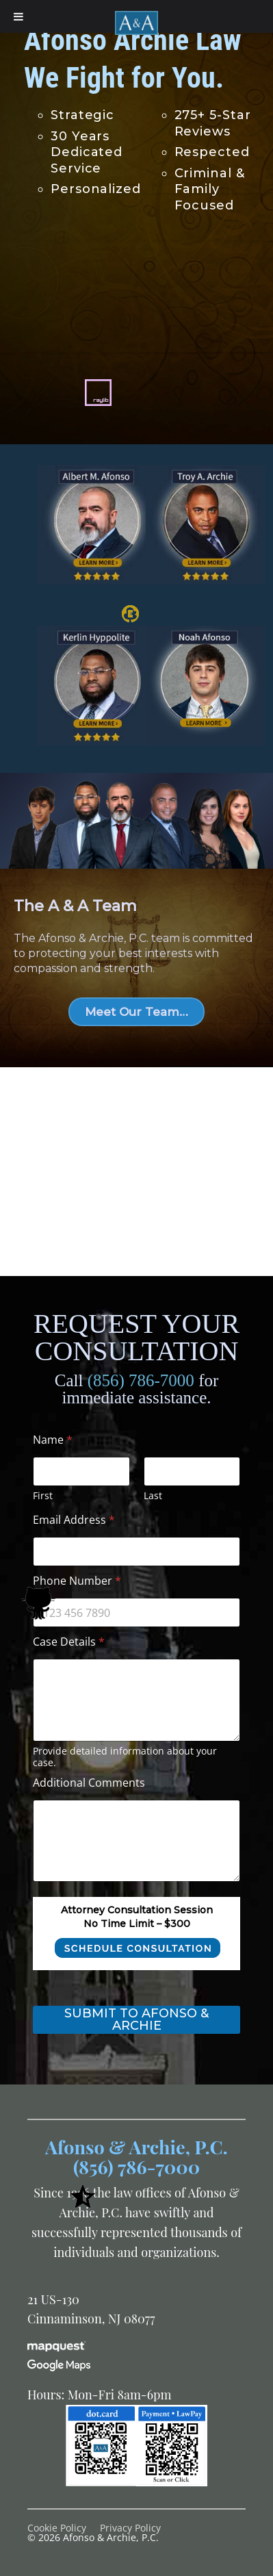 Image resolution: width=273 pixels, height=2576 pixels. What do you see at coordinates (98, 392) in the screenshot?
I see `raylib game development library logo` at bounding box center [98, 392].